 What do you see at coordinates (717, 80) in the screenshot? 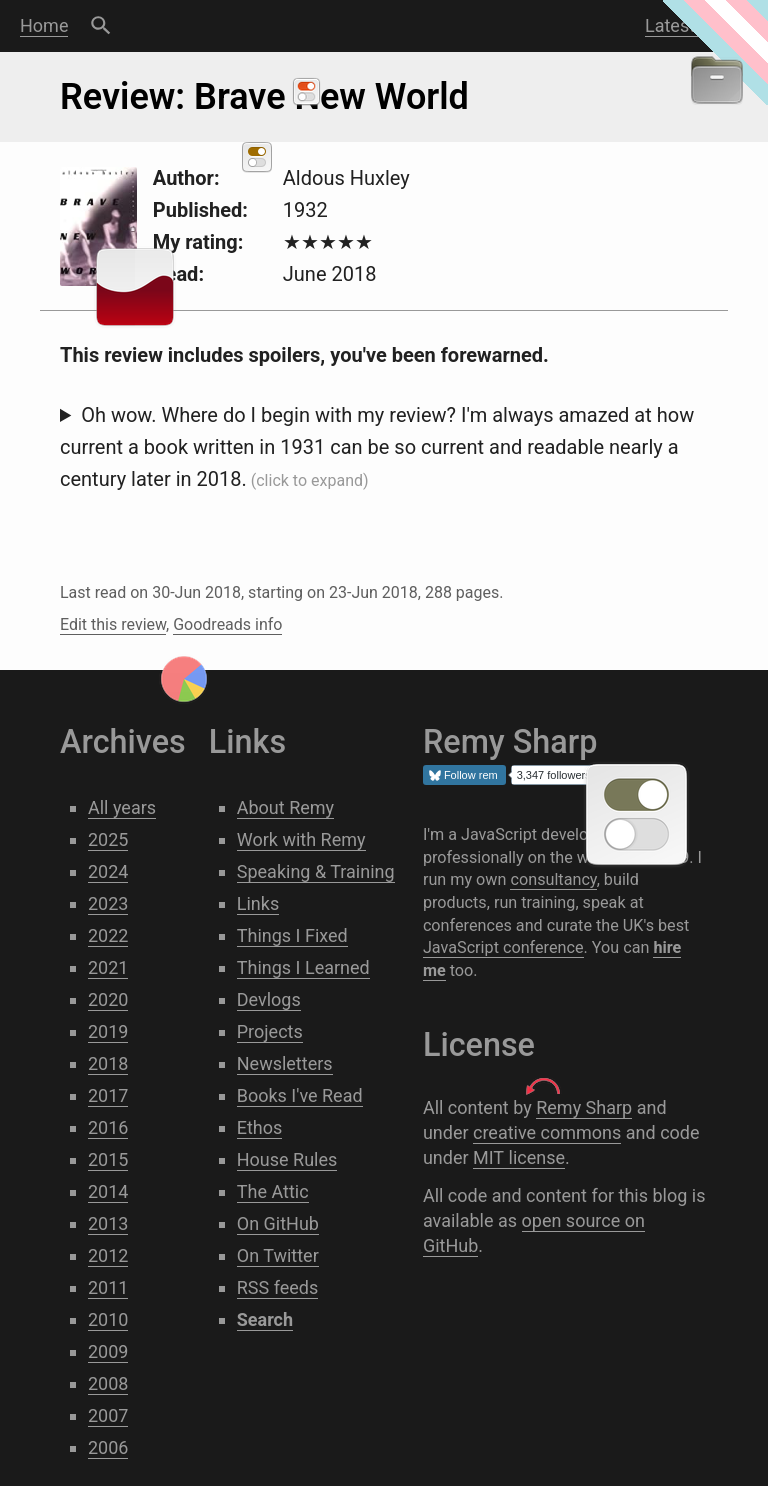
I see `open the file manager application` at bounding box center [717, 80].